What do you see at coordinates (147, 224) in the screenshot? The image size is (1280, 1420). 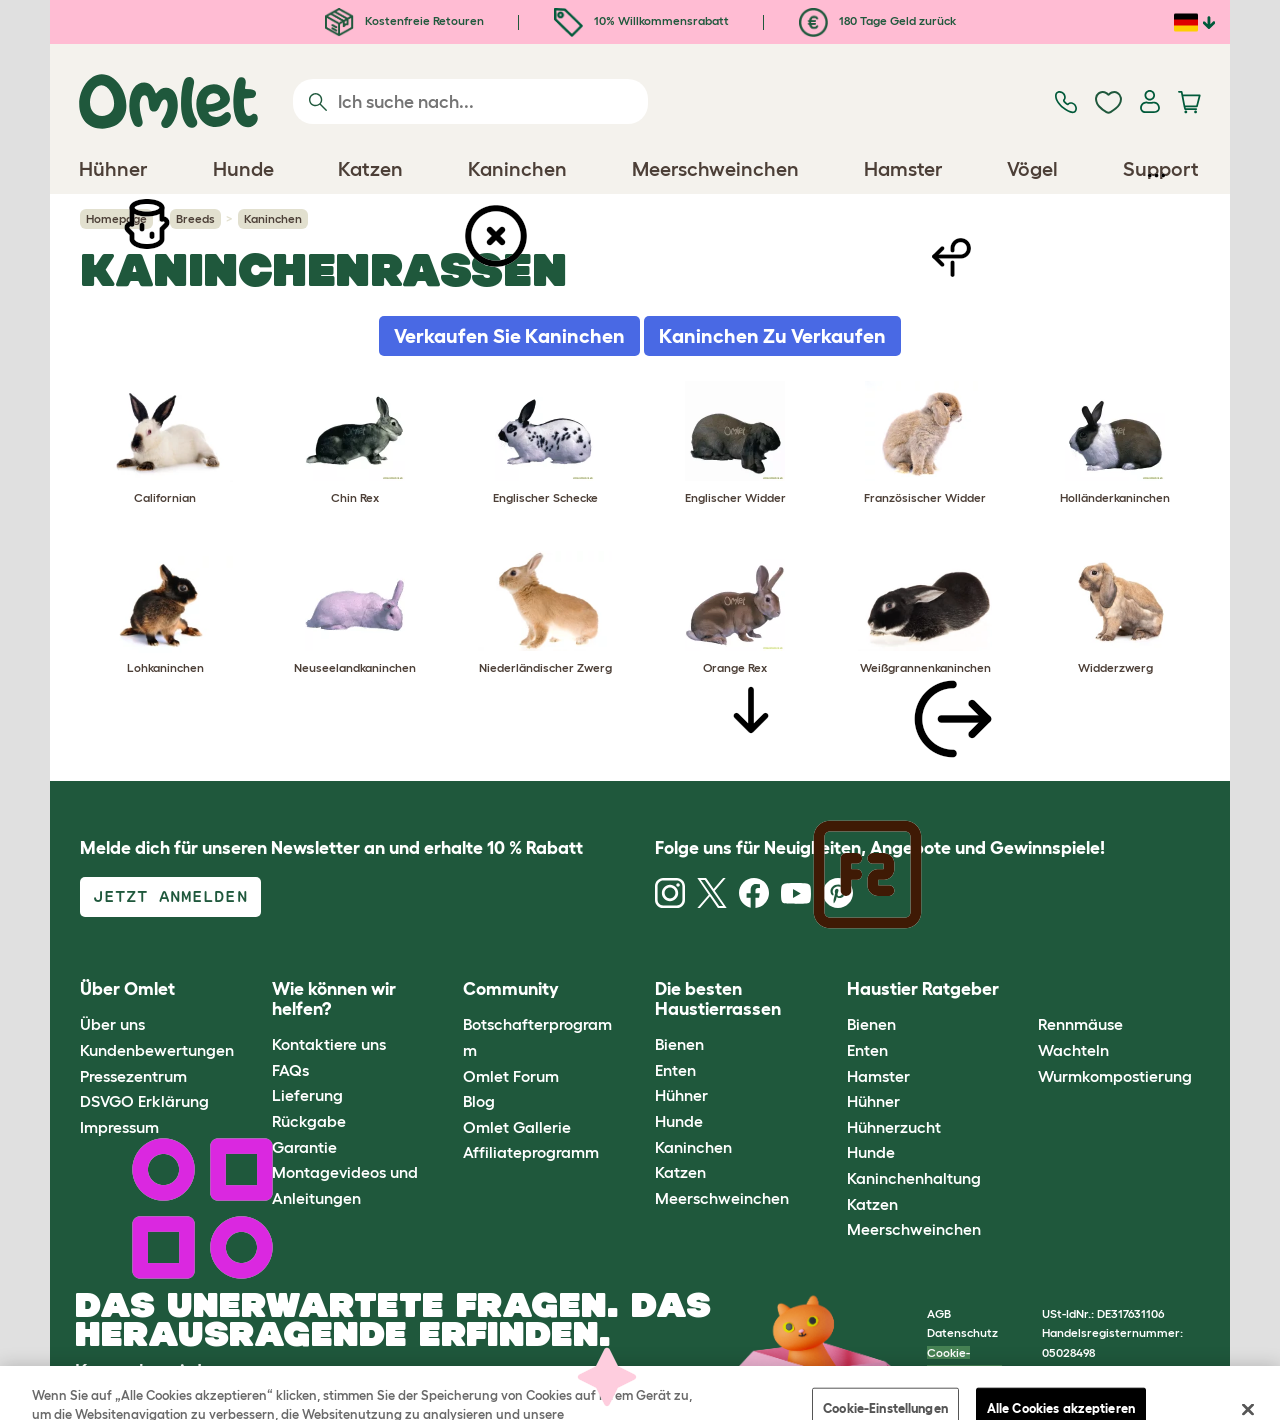 I see `view wood or lumber materials` at bounding box center [147, 224].